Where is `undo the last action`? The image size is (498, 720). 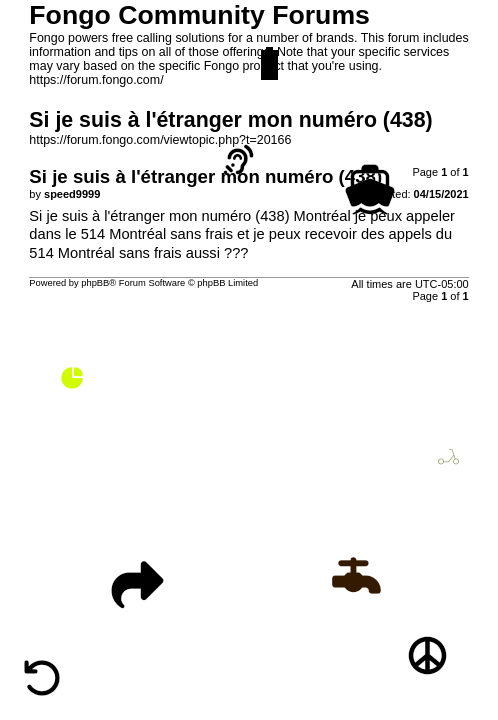 undo the last action is located at coordinates (42, 678).